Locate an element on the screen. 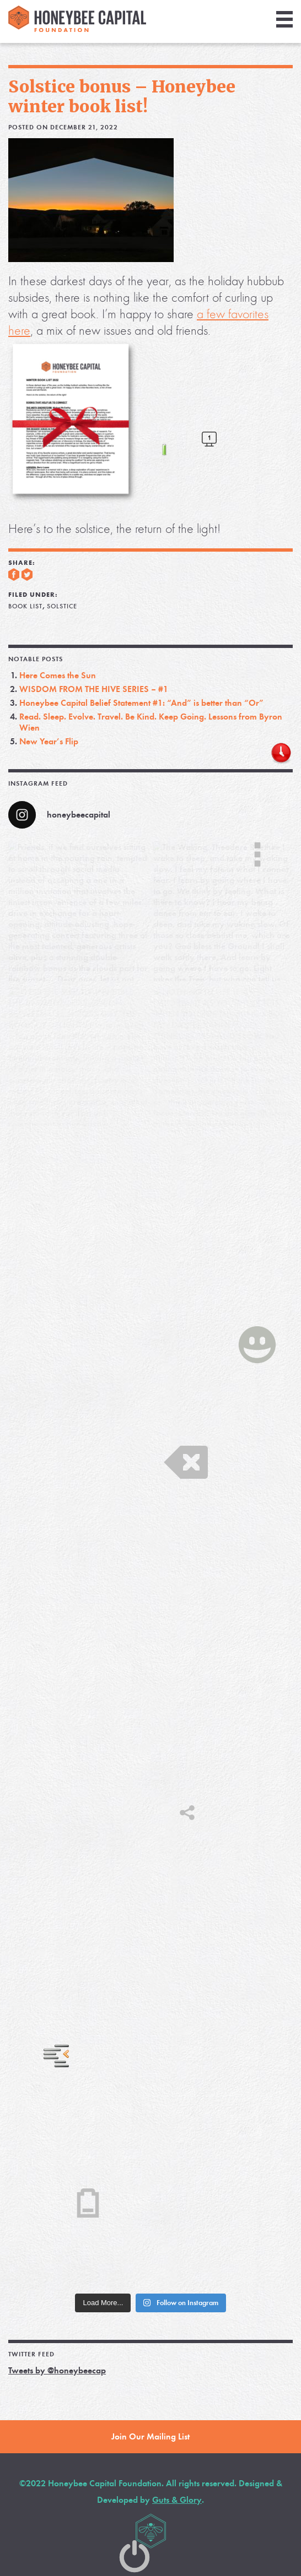 This screenshot has height=2576, width=301. indicates an urgent or time-sensitive notification is located at coordinates (281, 753).